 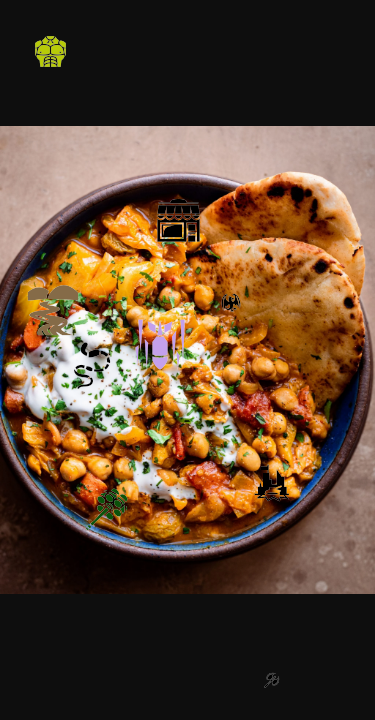 What do you see at coordinates (50, 51) in the screenshot?
I see `view fitness or strength stats` at bounding box center [50, 51].